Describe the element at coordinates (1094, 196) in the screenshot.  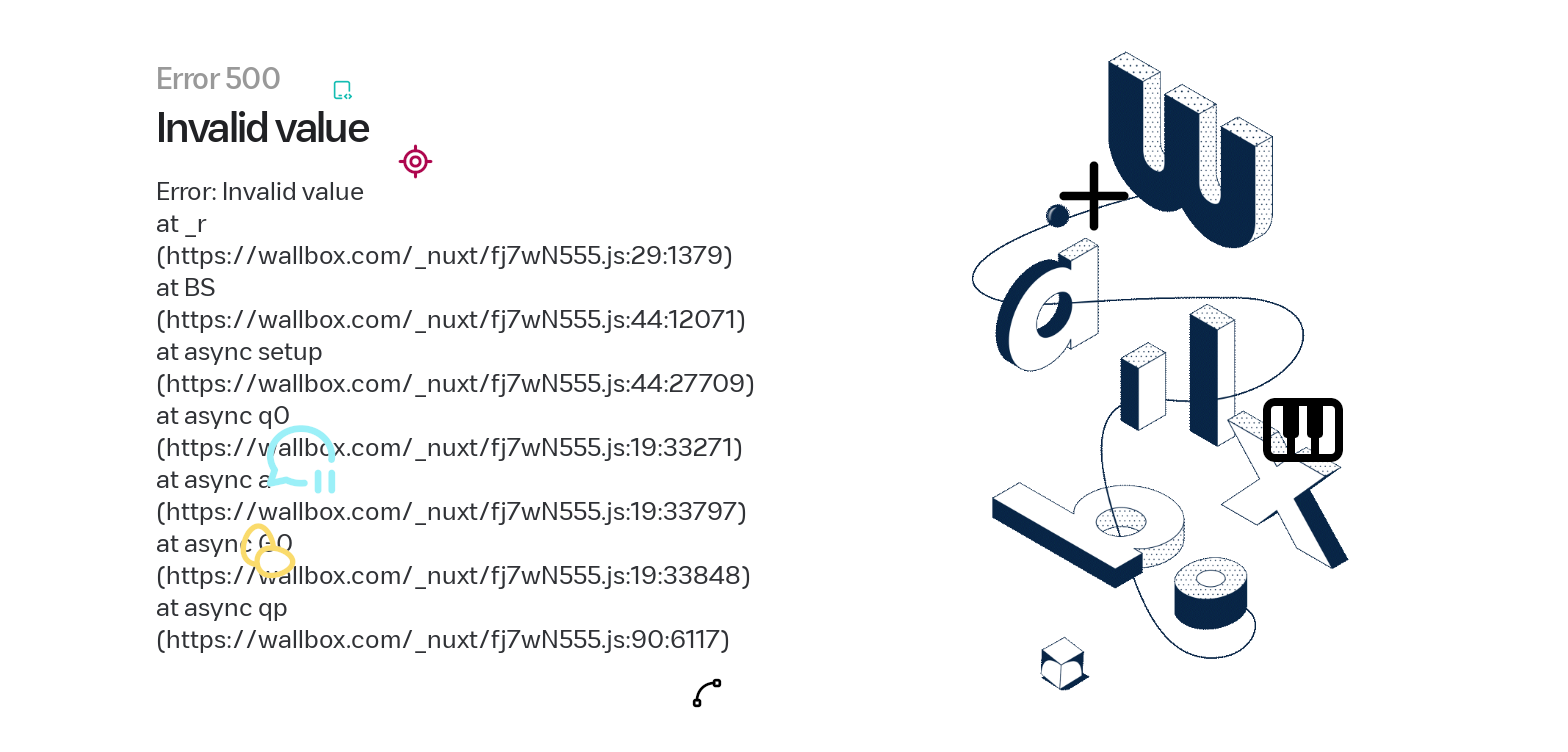
I see `add a new item` at that location.